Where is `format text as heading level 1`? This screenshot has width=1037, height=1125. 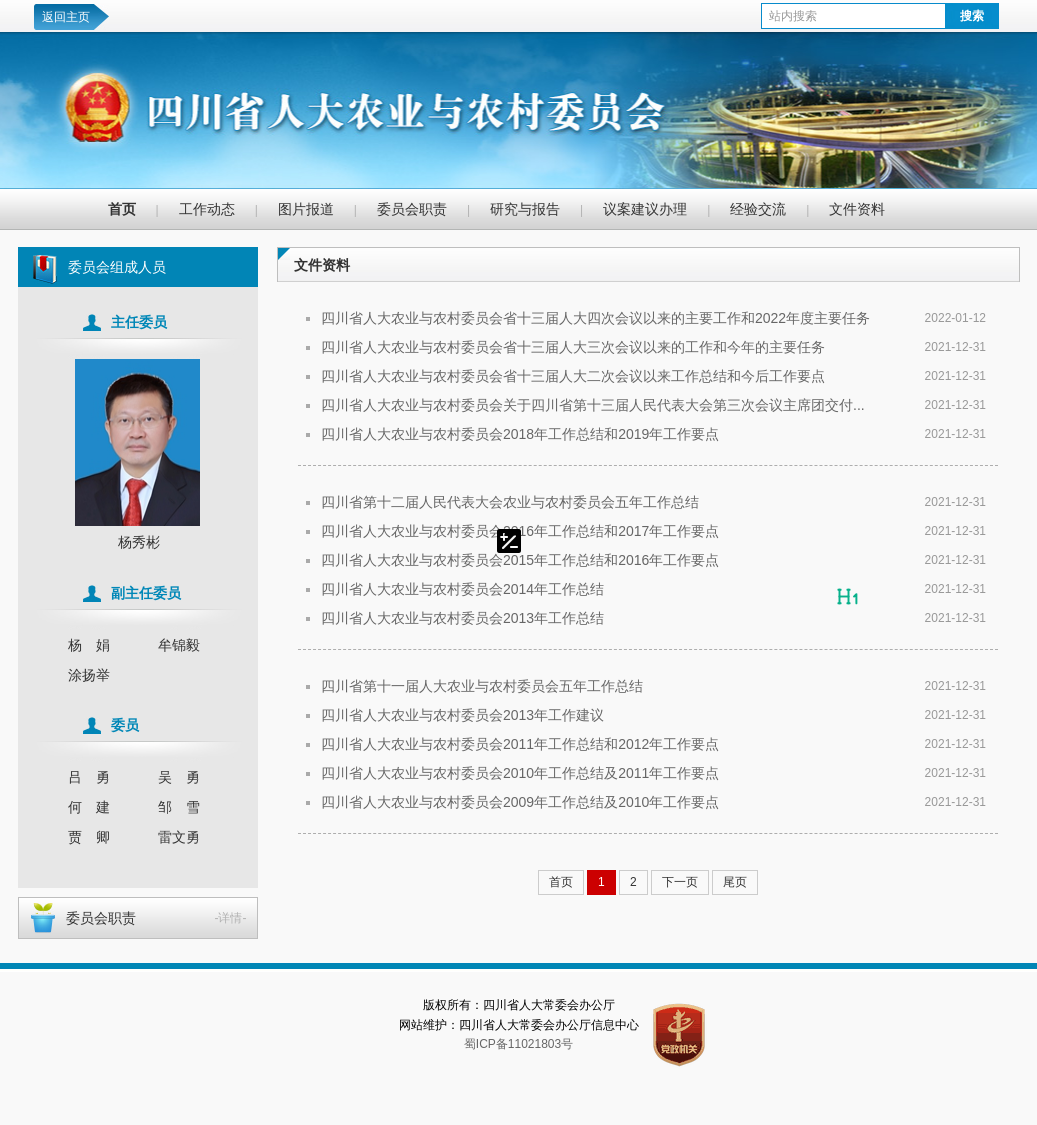 format text as heading level 1 is located at coordinates (848, 596).